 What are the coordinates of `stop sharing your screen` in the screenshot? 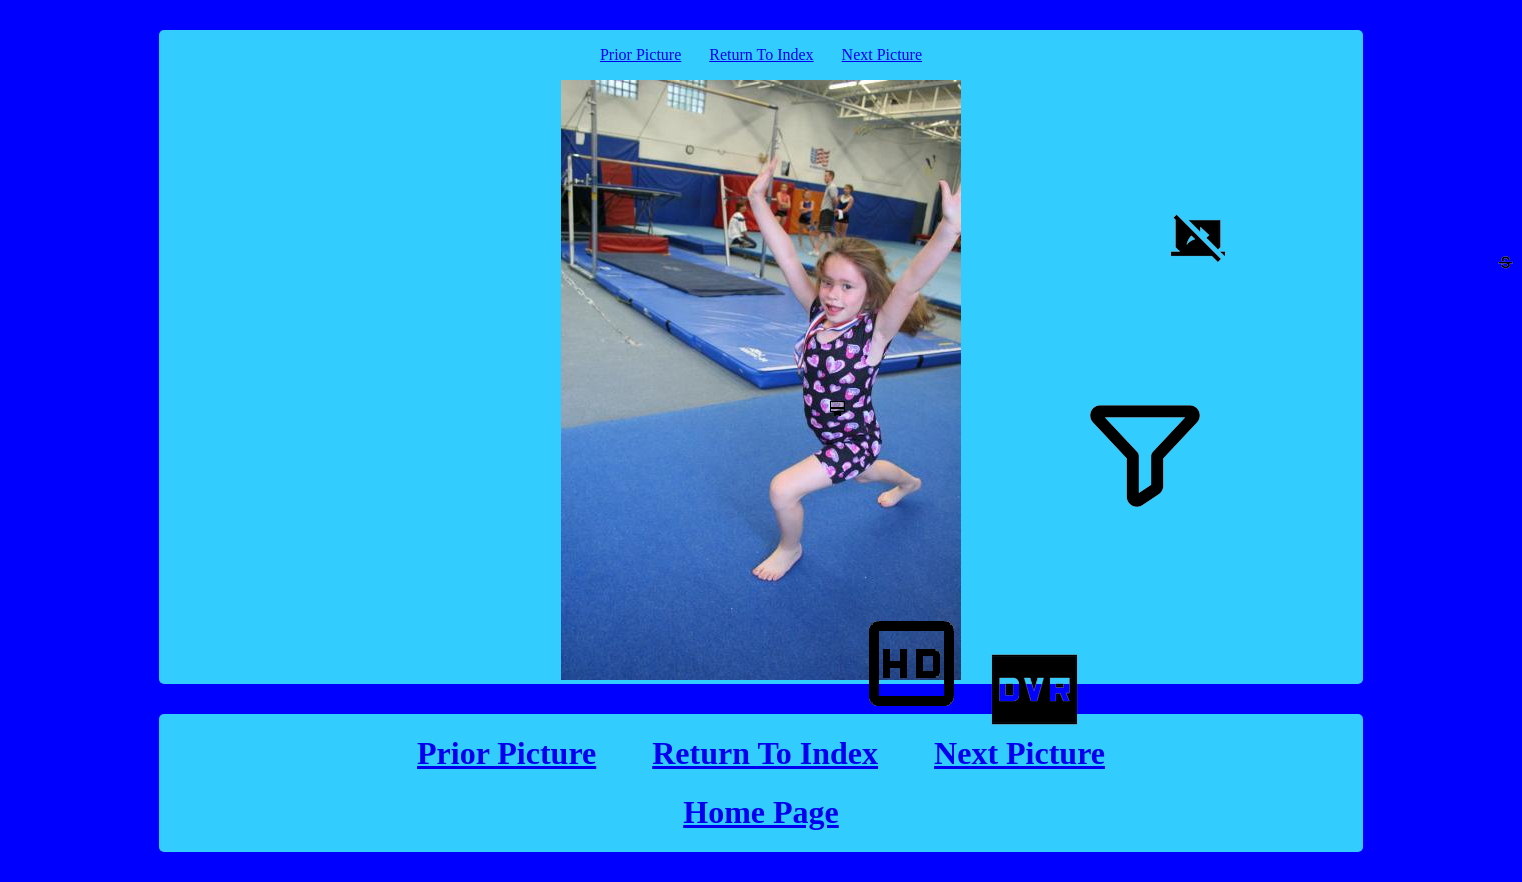 It's located at (1198, 238).